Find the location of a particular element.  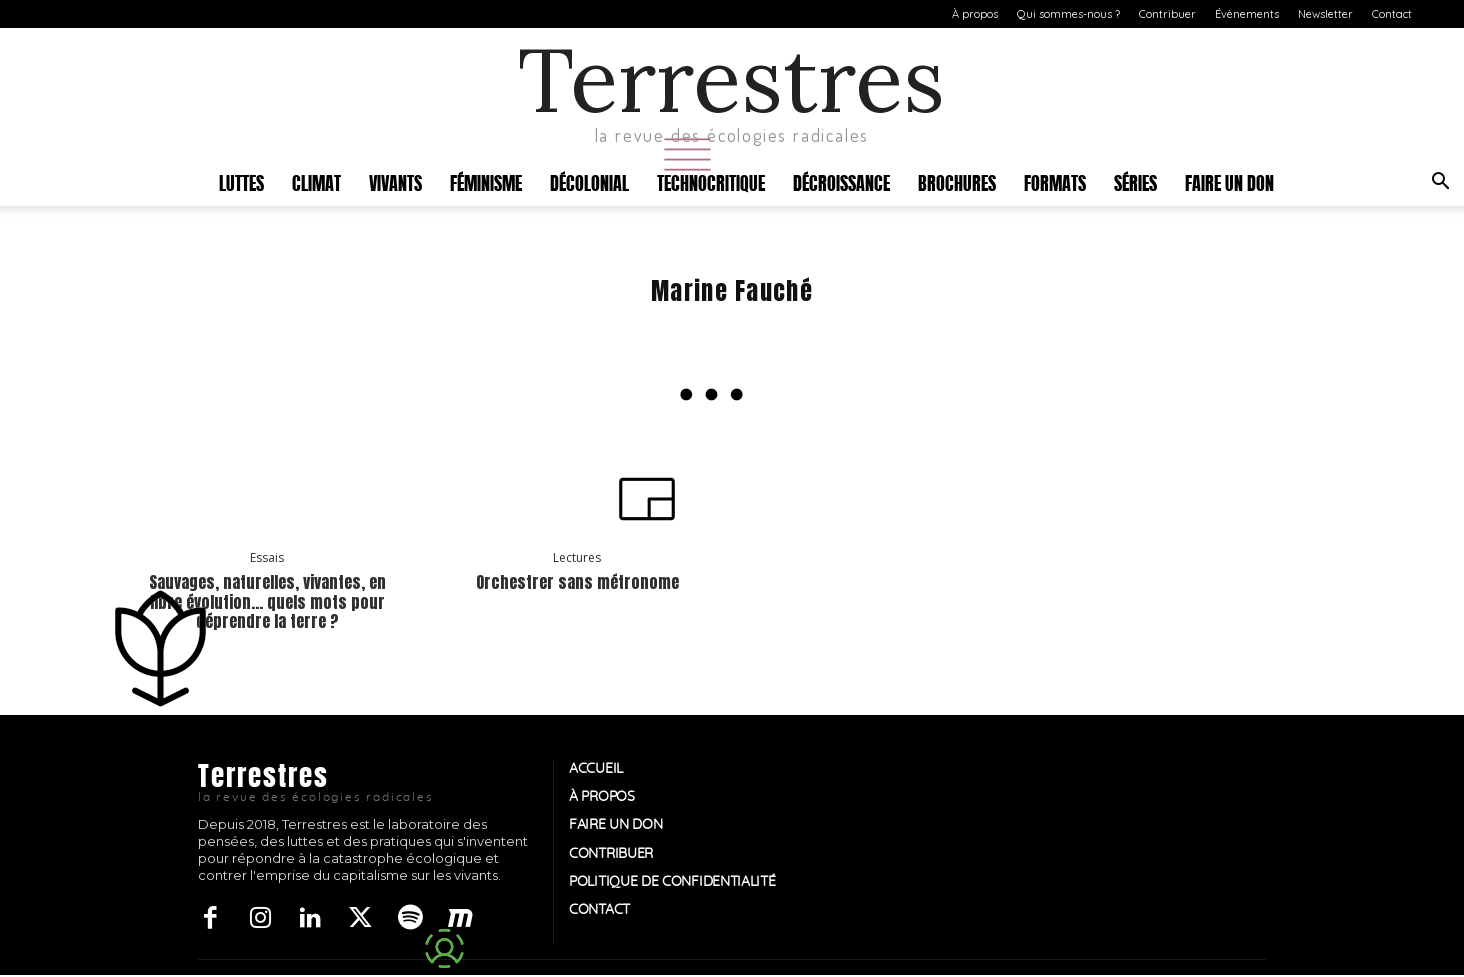

access garden or plant-related features is located at coordinates (160, 648).